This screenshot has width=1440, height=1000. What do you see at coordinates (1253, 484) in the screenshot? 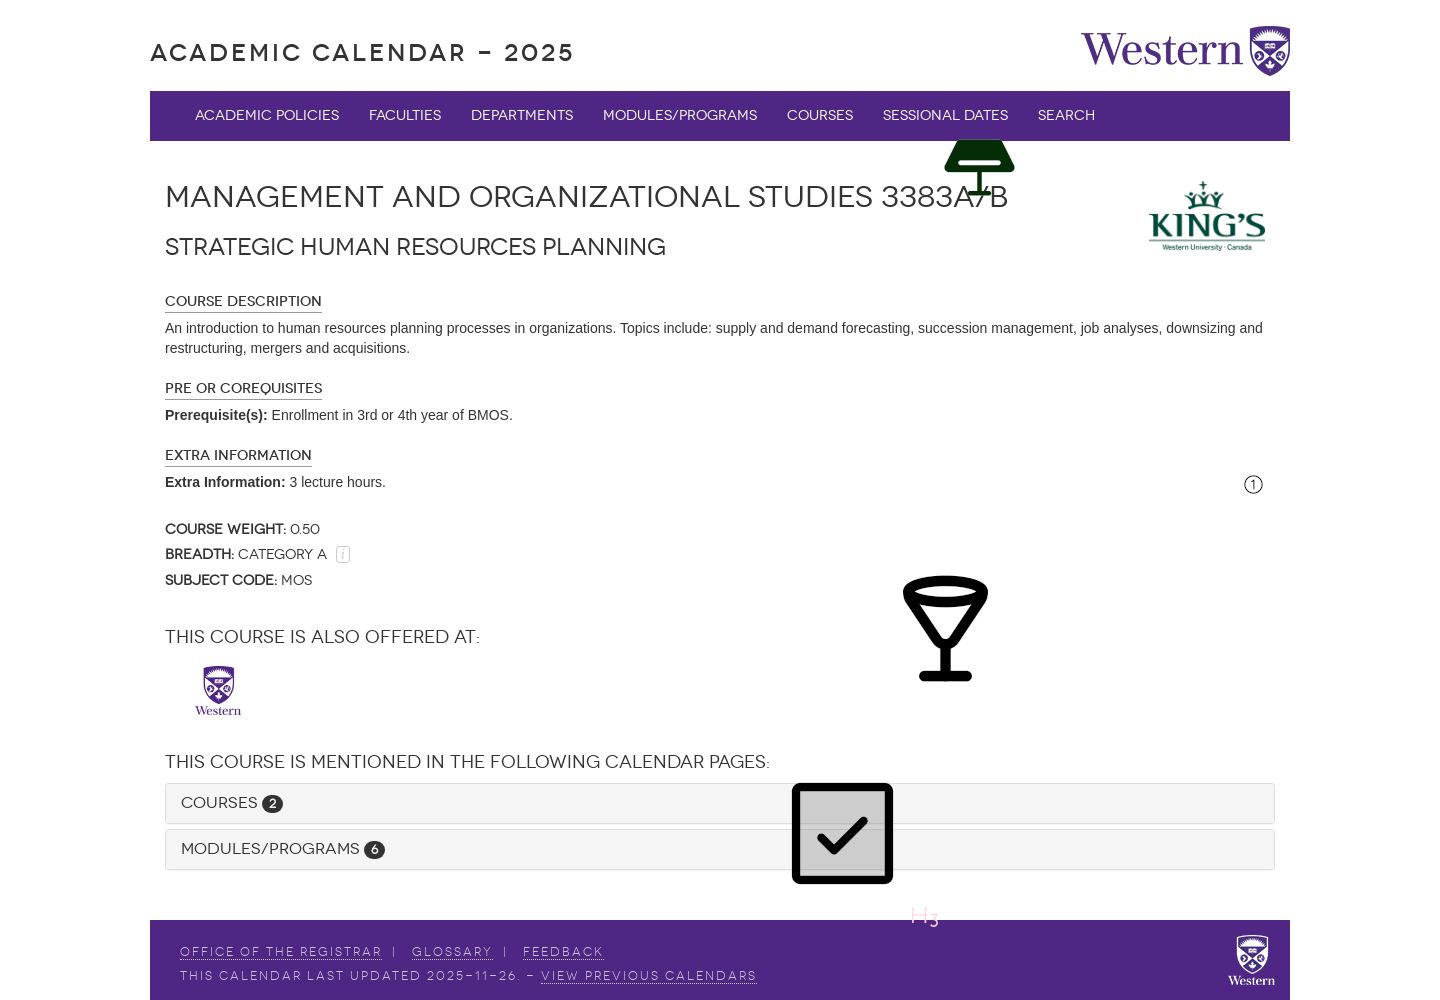
I see `indicates the first step in a process or sequence` at bounding box center [1253, 484].